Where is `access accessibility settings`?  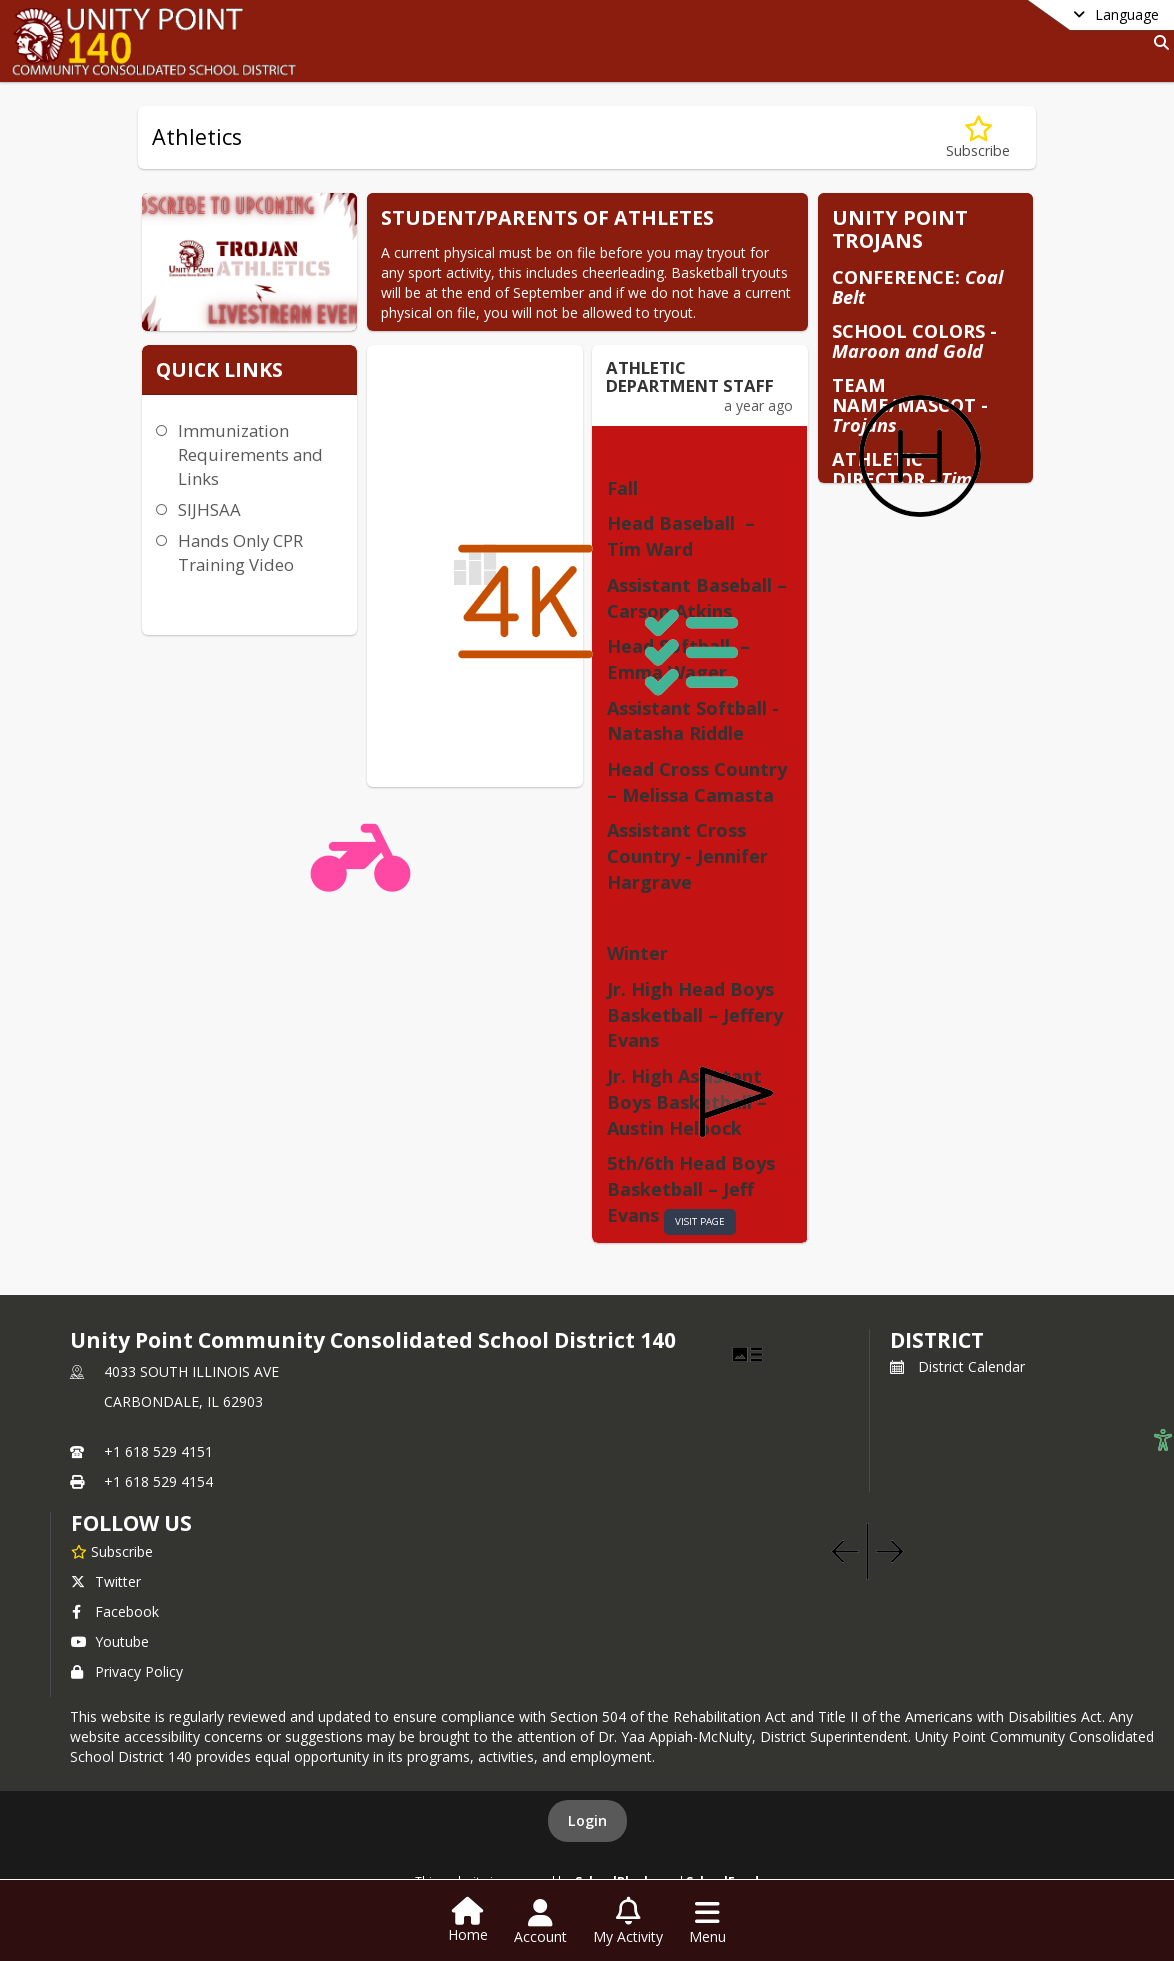
access accessibility settings is located at coordinates (1163, 1440).